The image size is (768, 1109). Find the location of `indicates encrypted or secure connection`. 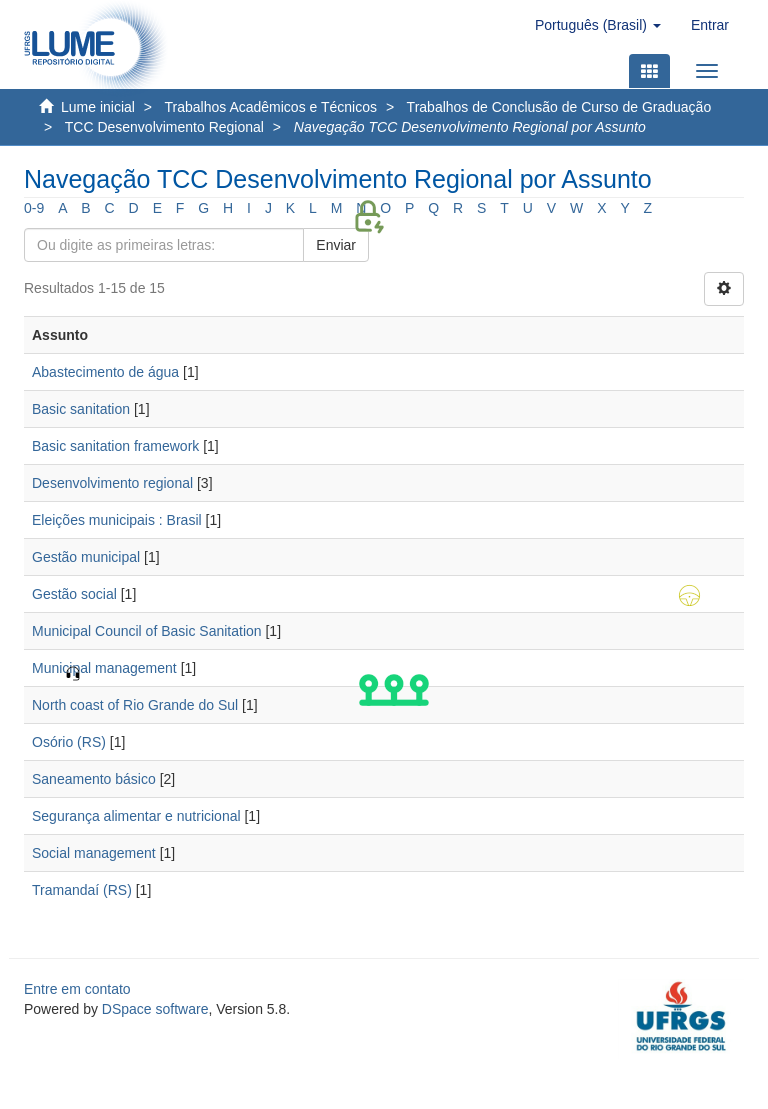

indicates encrypted or secure connection is located at coordinates (368, 216).